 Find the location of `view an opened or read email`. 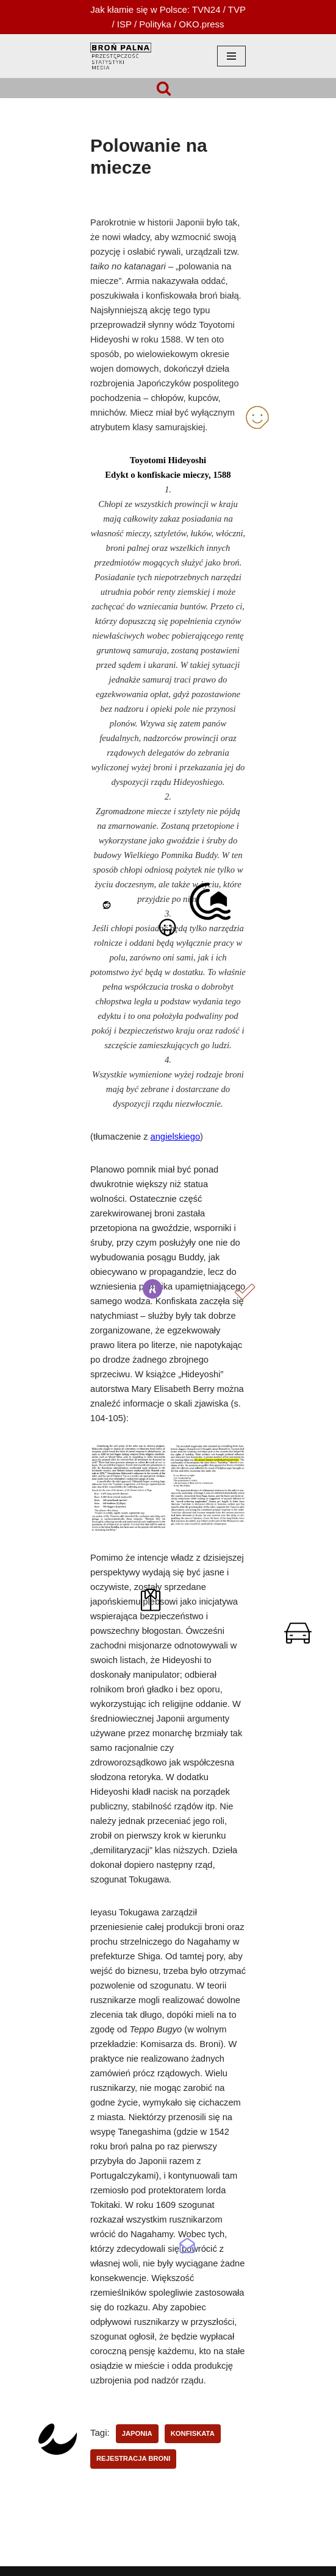

view an opened or read email is located at coordinates (187, 2246).